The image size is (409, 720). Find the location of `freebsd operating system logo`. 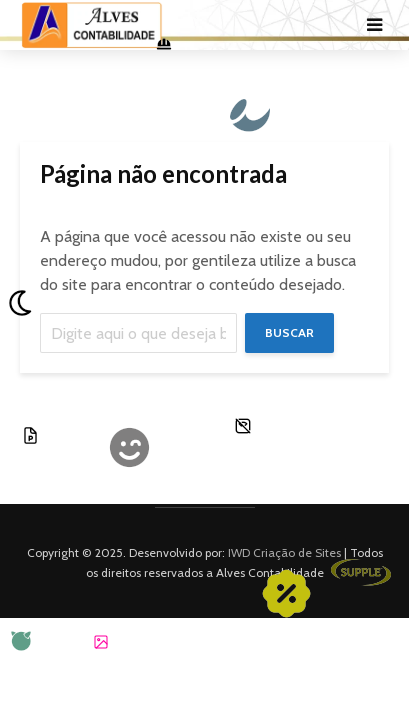

freebsd operating system logo is located at coordinates (21, 641).